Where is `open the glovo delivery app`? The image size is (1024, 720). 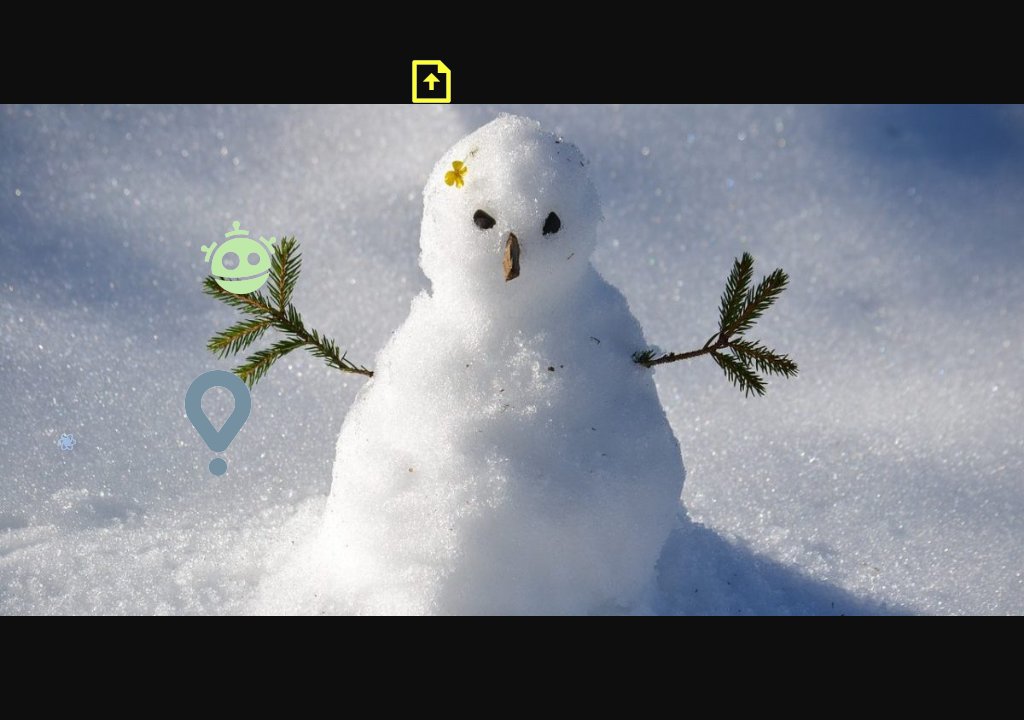
open the glovo delivery app is located at coordinates (218, 423).